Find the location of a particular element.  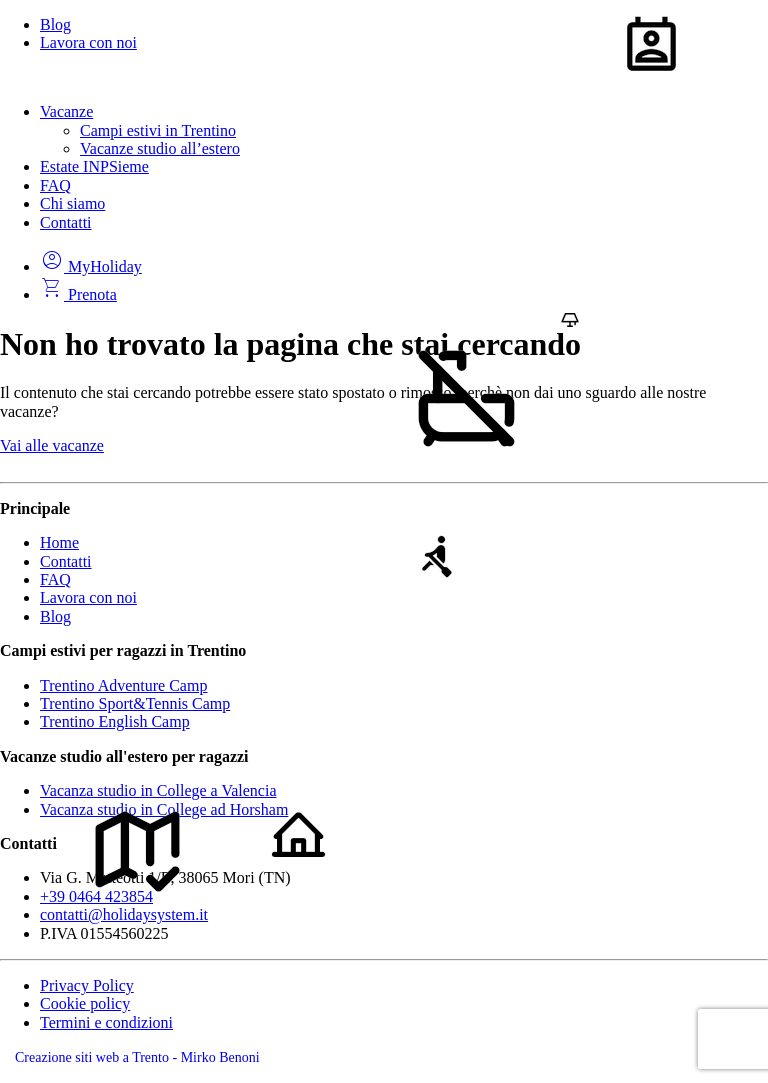

indicates bathtub or bath feature is unavailable is located at coordinates (466, 398).